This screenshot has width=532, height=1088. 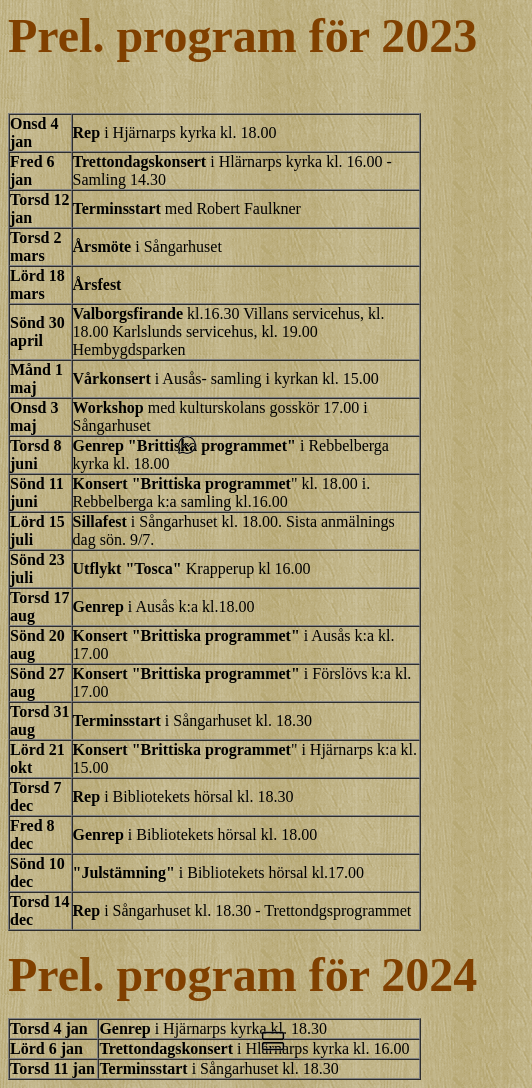 I want to click on switch to row view layout, so click(x=273, y=1041).